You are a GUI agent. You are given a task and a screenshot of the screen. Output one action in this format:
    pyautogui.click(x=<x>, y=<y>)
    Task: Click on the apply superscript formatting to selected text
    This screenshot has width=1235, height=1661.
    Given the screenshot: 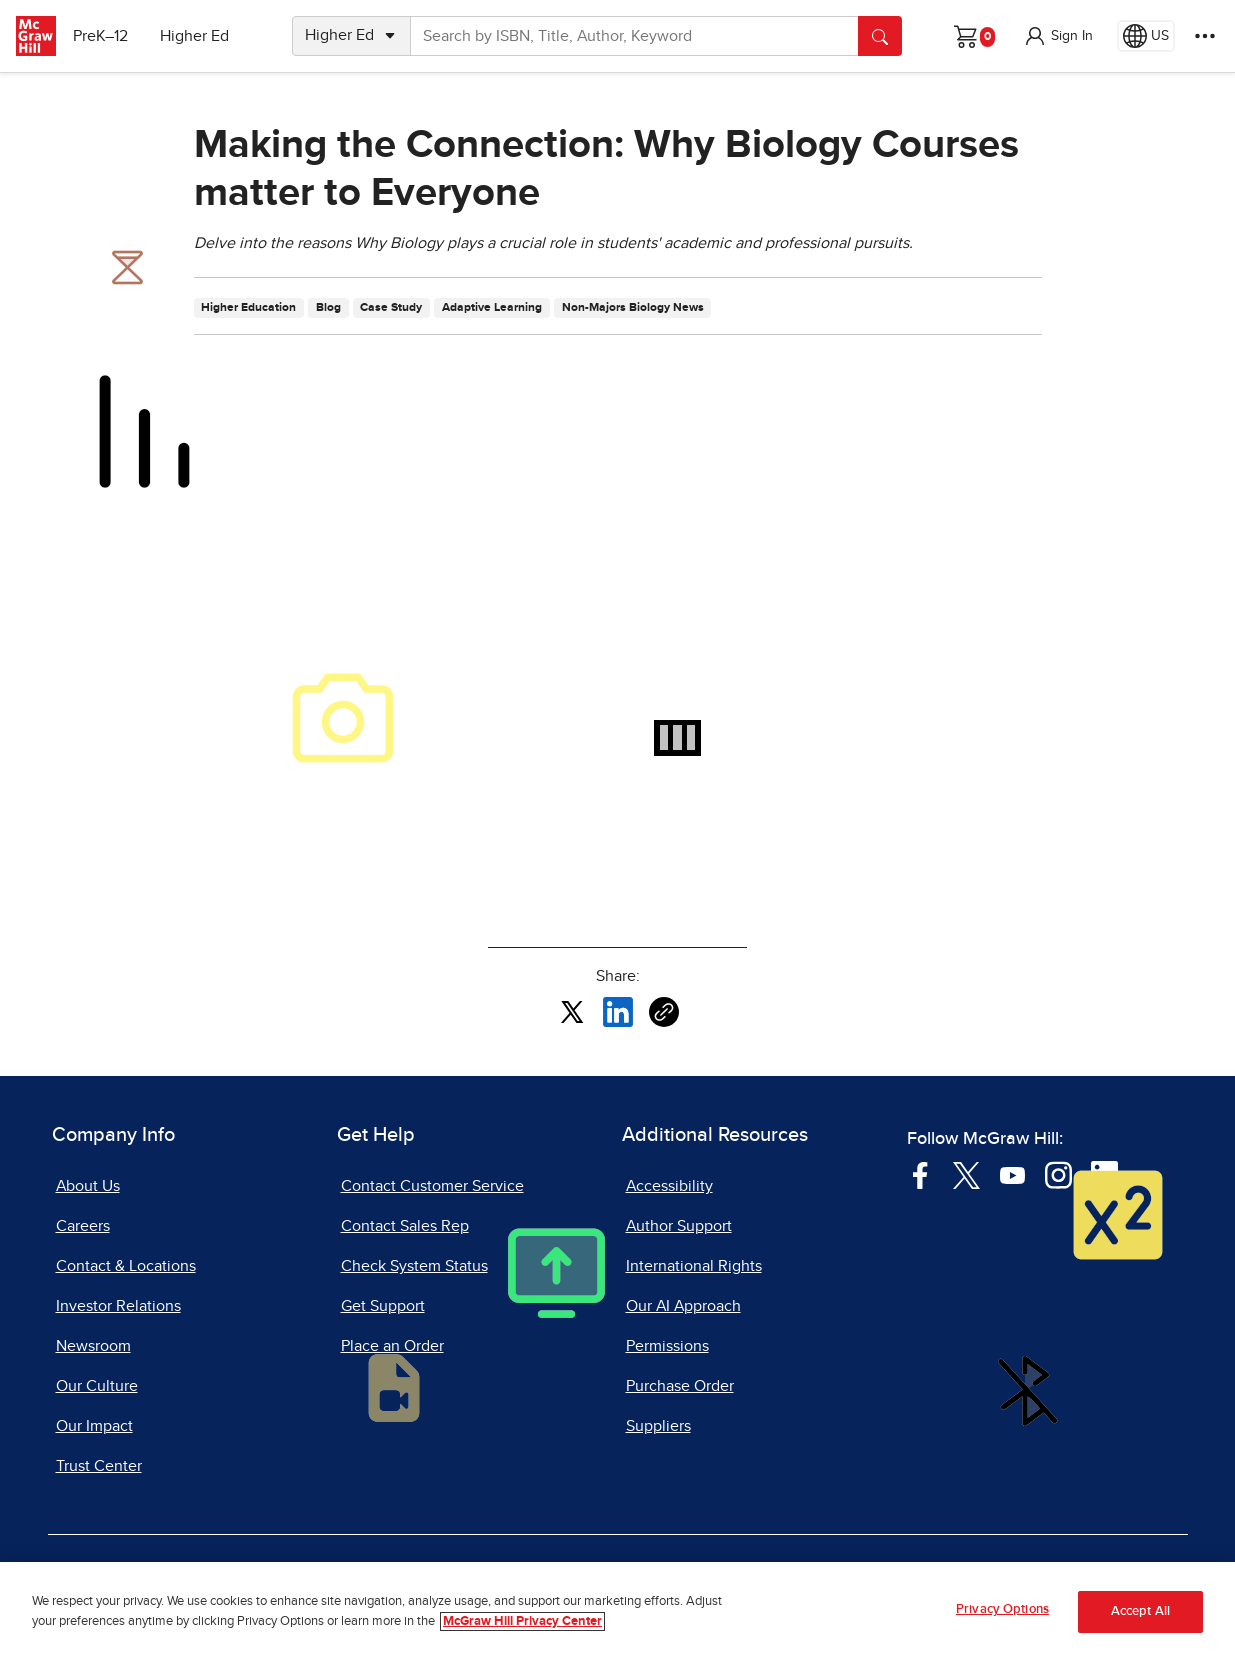 What is the action you would take?
    pyautogui.click(x=1118, y=1215)
    